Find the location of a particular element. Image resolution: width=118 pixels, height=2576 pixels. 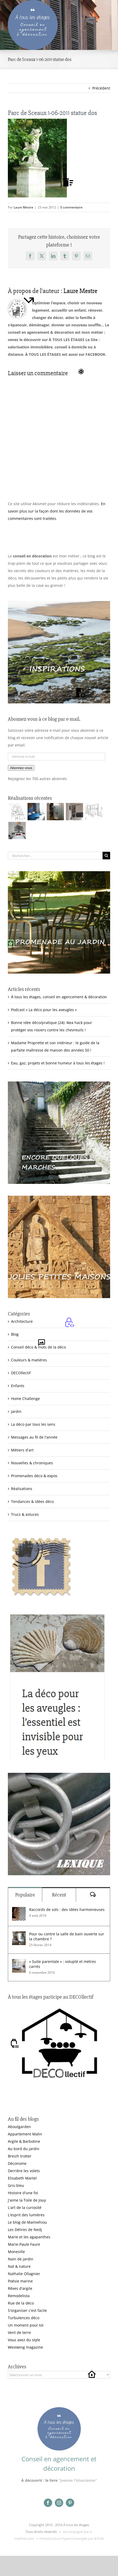

indicates water damage or flooding in a home is located at coordinates (92, 2374).